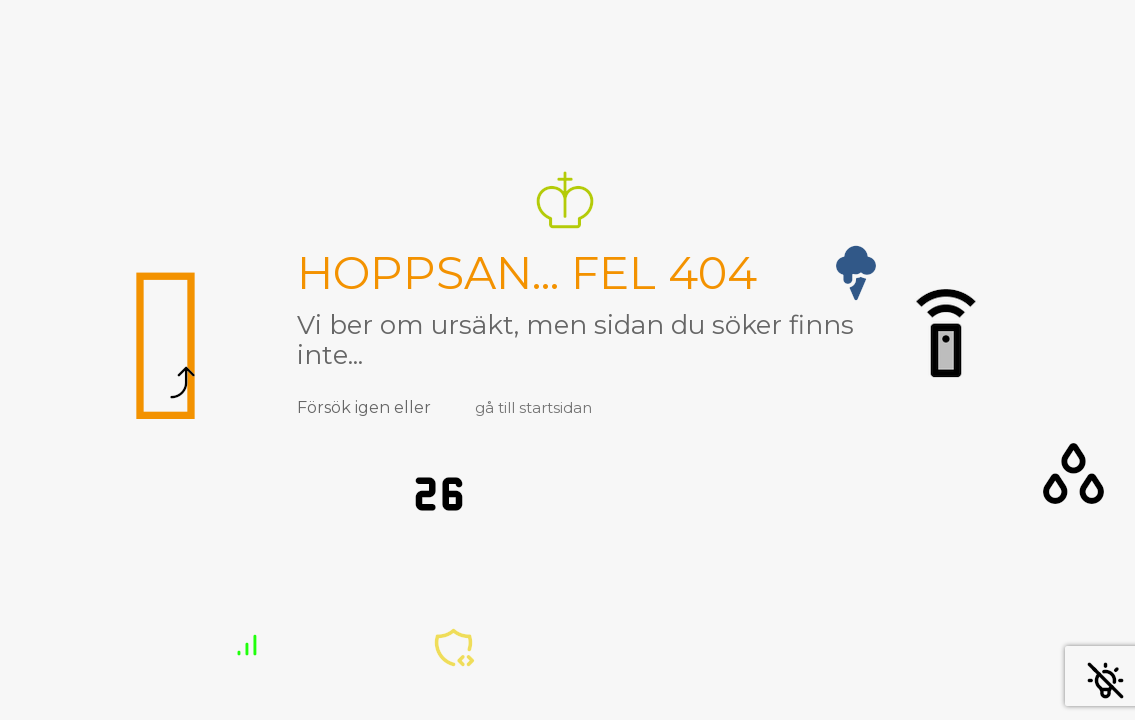 Image resolution: width=1135 pixels, height=720 pixels. Describe the element at coordinates (439, 494) in the screenshot. I see `indicates item number 26 in a list or sequence` at that location.